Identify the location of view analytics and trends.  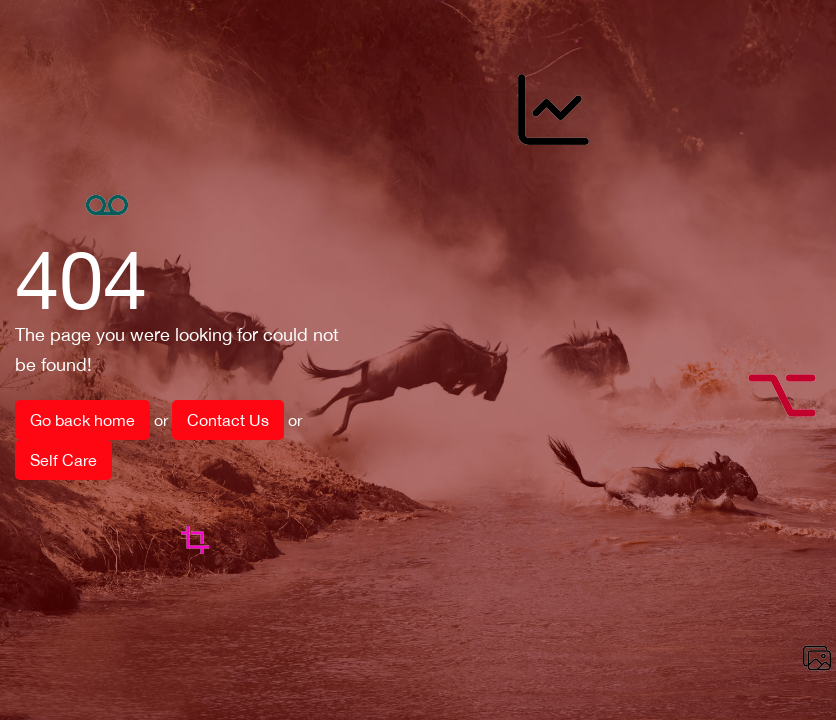
(553, 109).